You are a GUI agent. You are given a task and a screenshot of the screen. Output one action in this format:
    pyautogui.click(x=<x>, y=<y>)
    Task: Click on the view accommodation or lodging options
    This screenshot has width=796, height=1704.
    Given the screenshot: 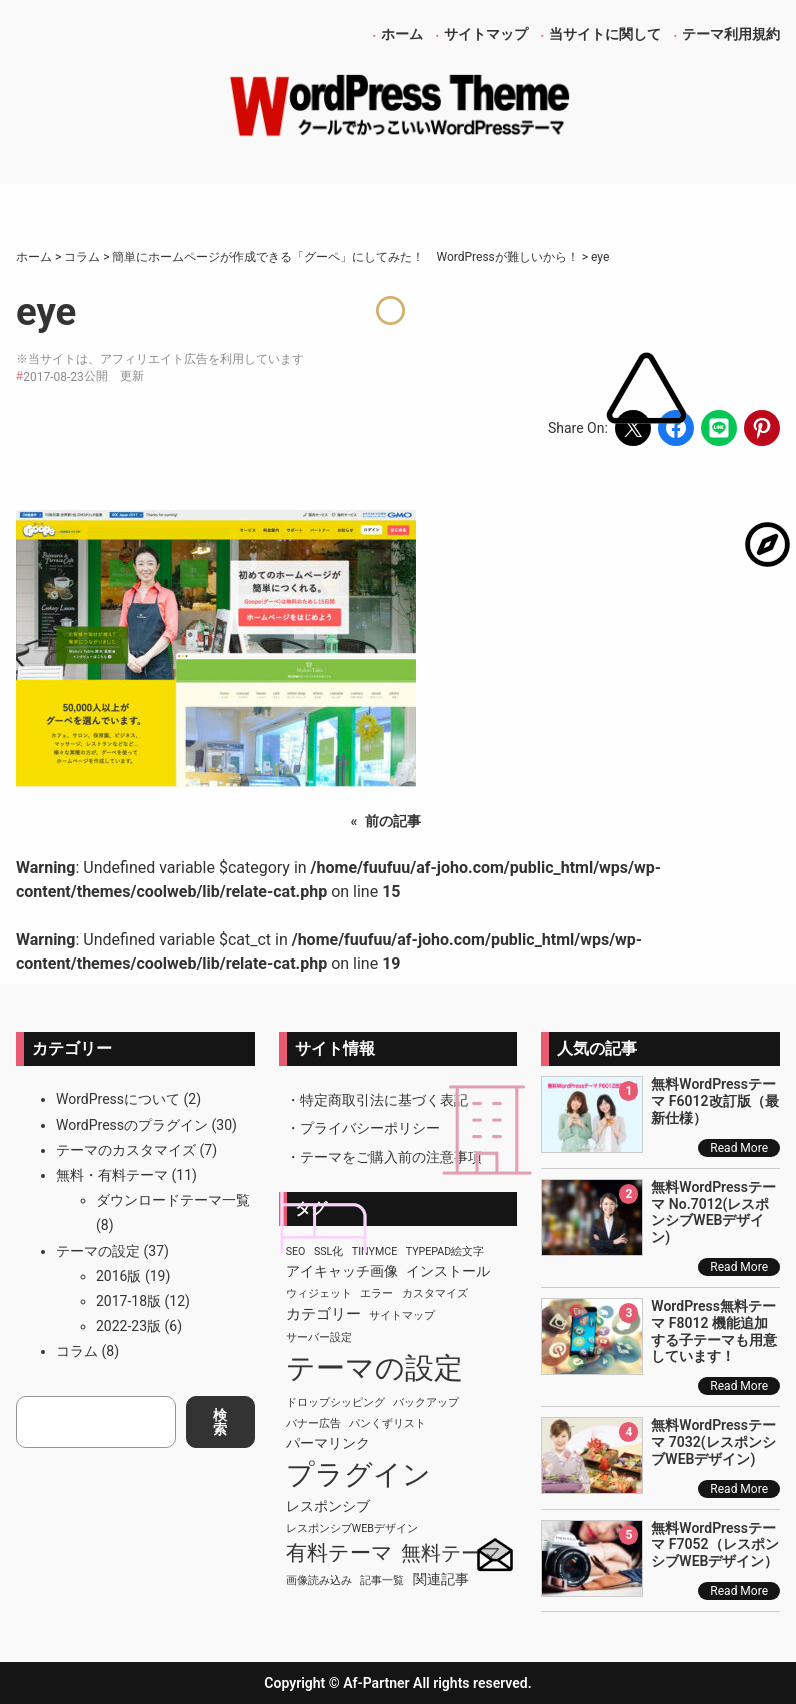 What is the action you would take?
    pyautogui.click(x=320, y=1222)
    